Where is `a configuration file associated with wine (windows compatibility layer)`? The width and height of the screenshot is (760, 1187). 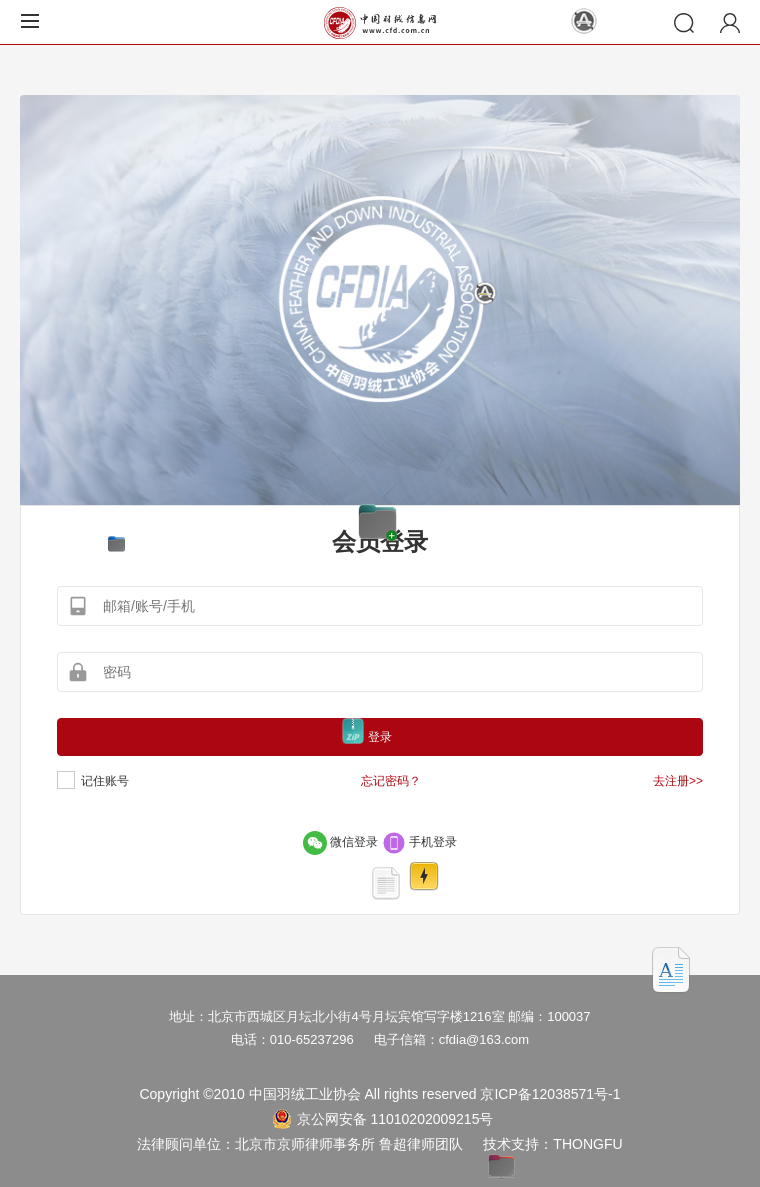 a configuration file associated with wine (windows compatibility layer) is located at coordinates (386, 883).